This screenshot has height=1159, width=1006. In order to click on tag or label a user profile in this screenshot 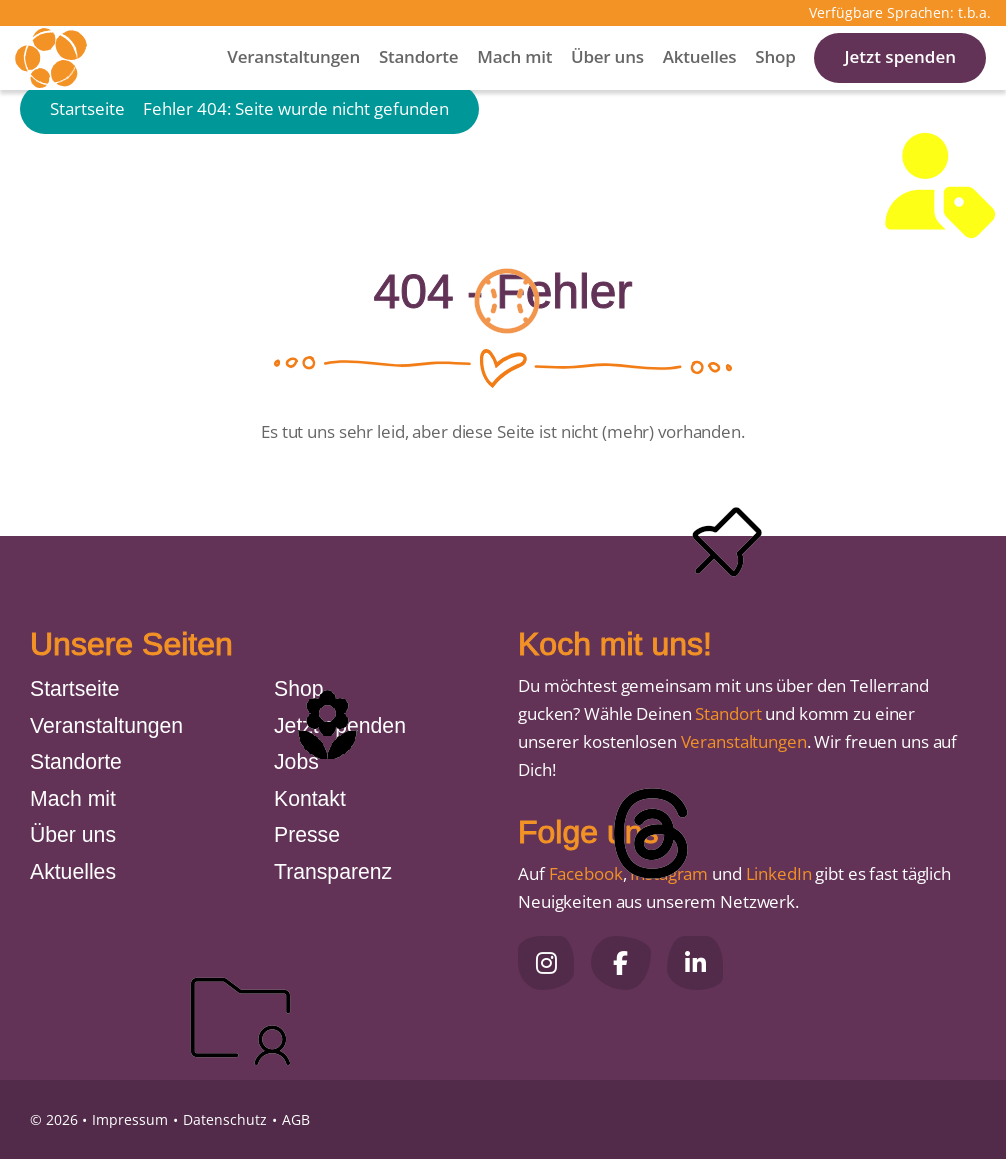, I will do `click(937, 180)`.